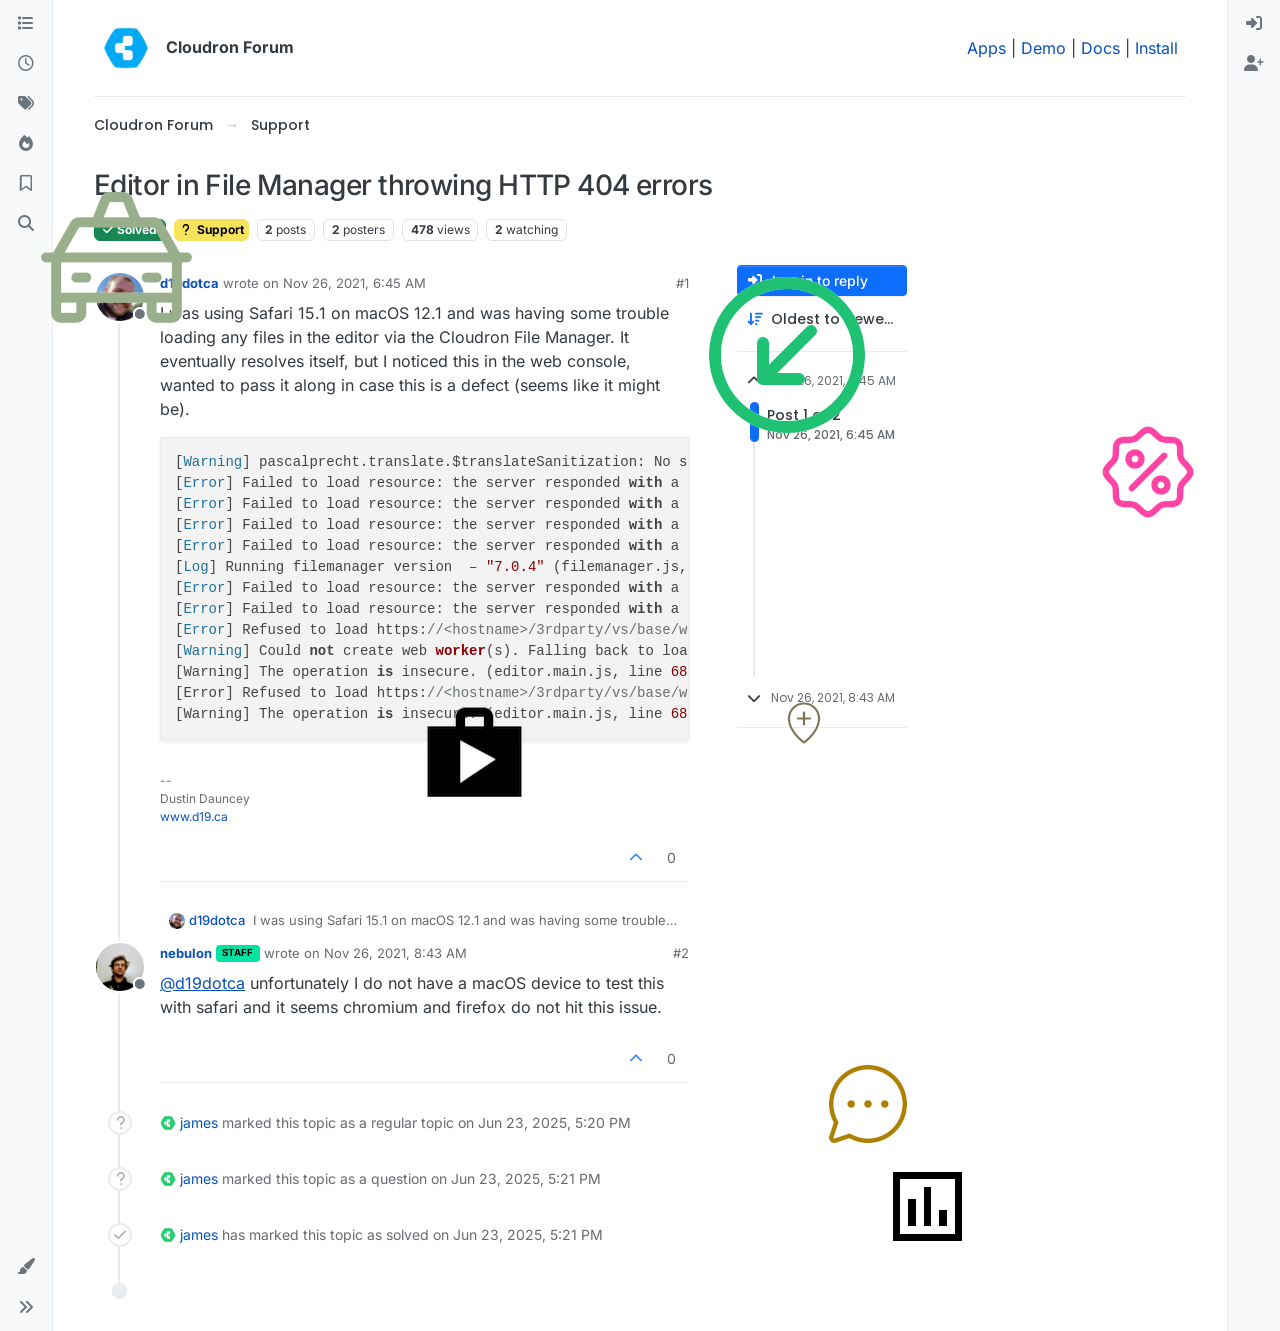 This screenshot has height=1331, width=1280. Describe the element at coordinates (1148, 472) in the screenshot. I see `view available discounts or promotions` at that location.